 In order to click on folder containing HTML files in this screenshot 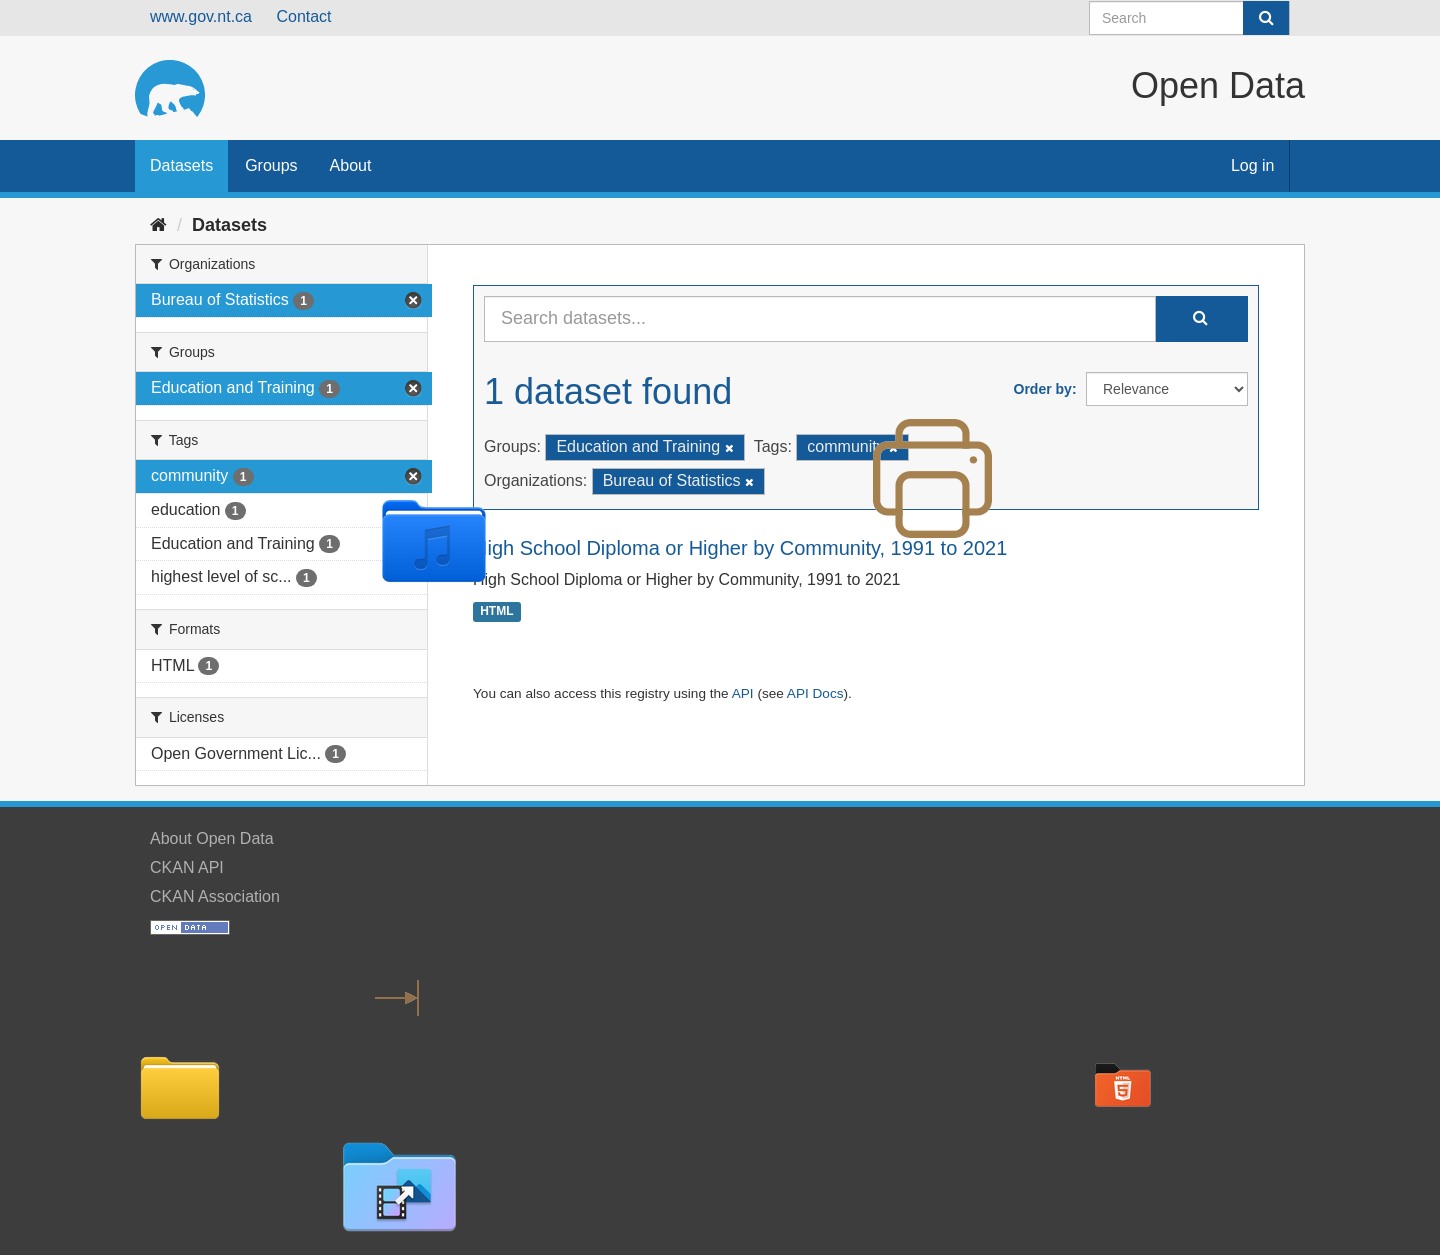, I will do `click(1122, 1086)`.